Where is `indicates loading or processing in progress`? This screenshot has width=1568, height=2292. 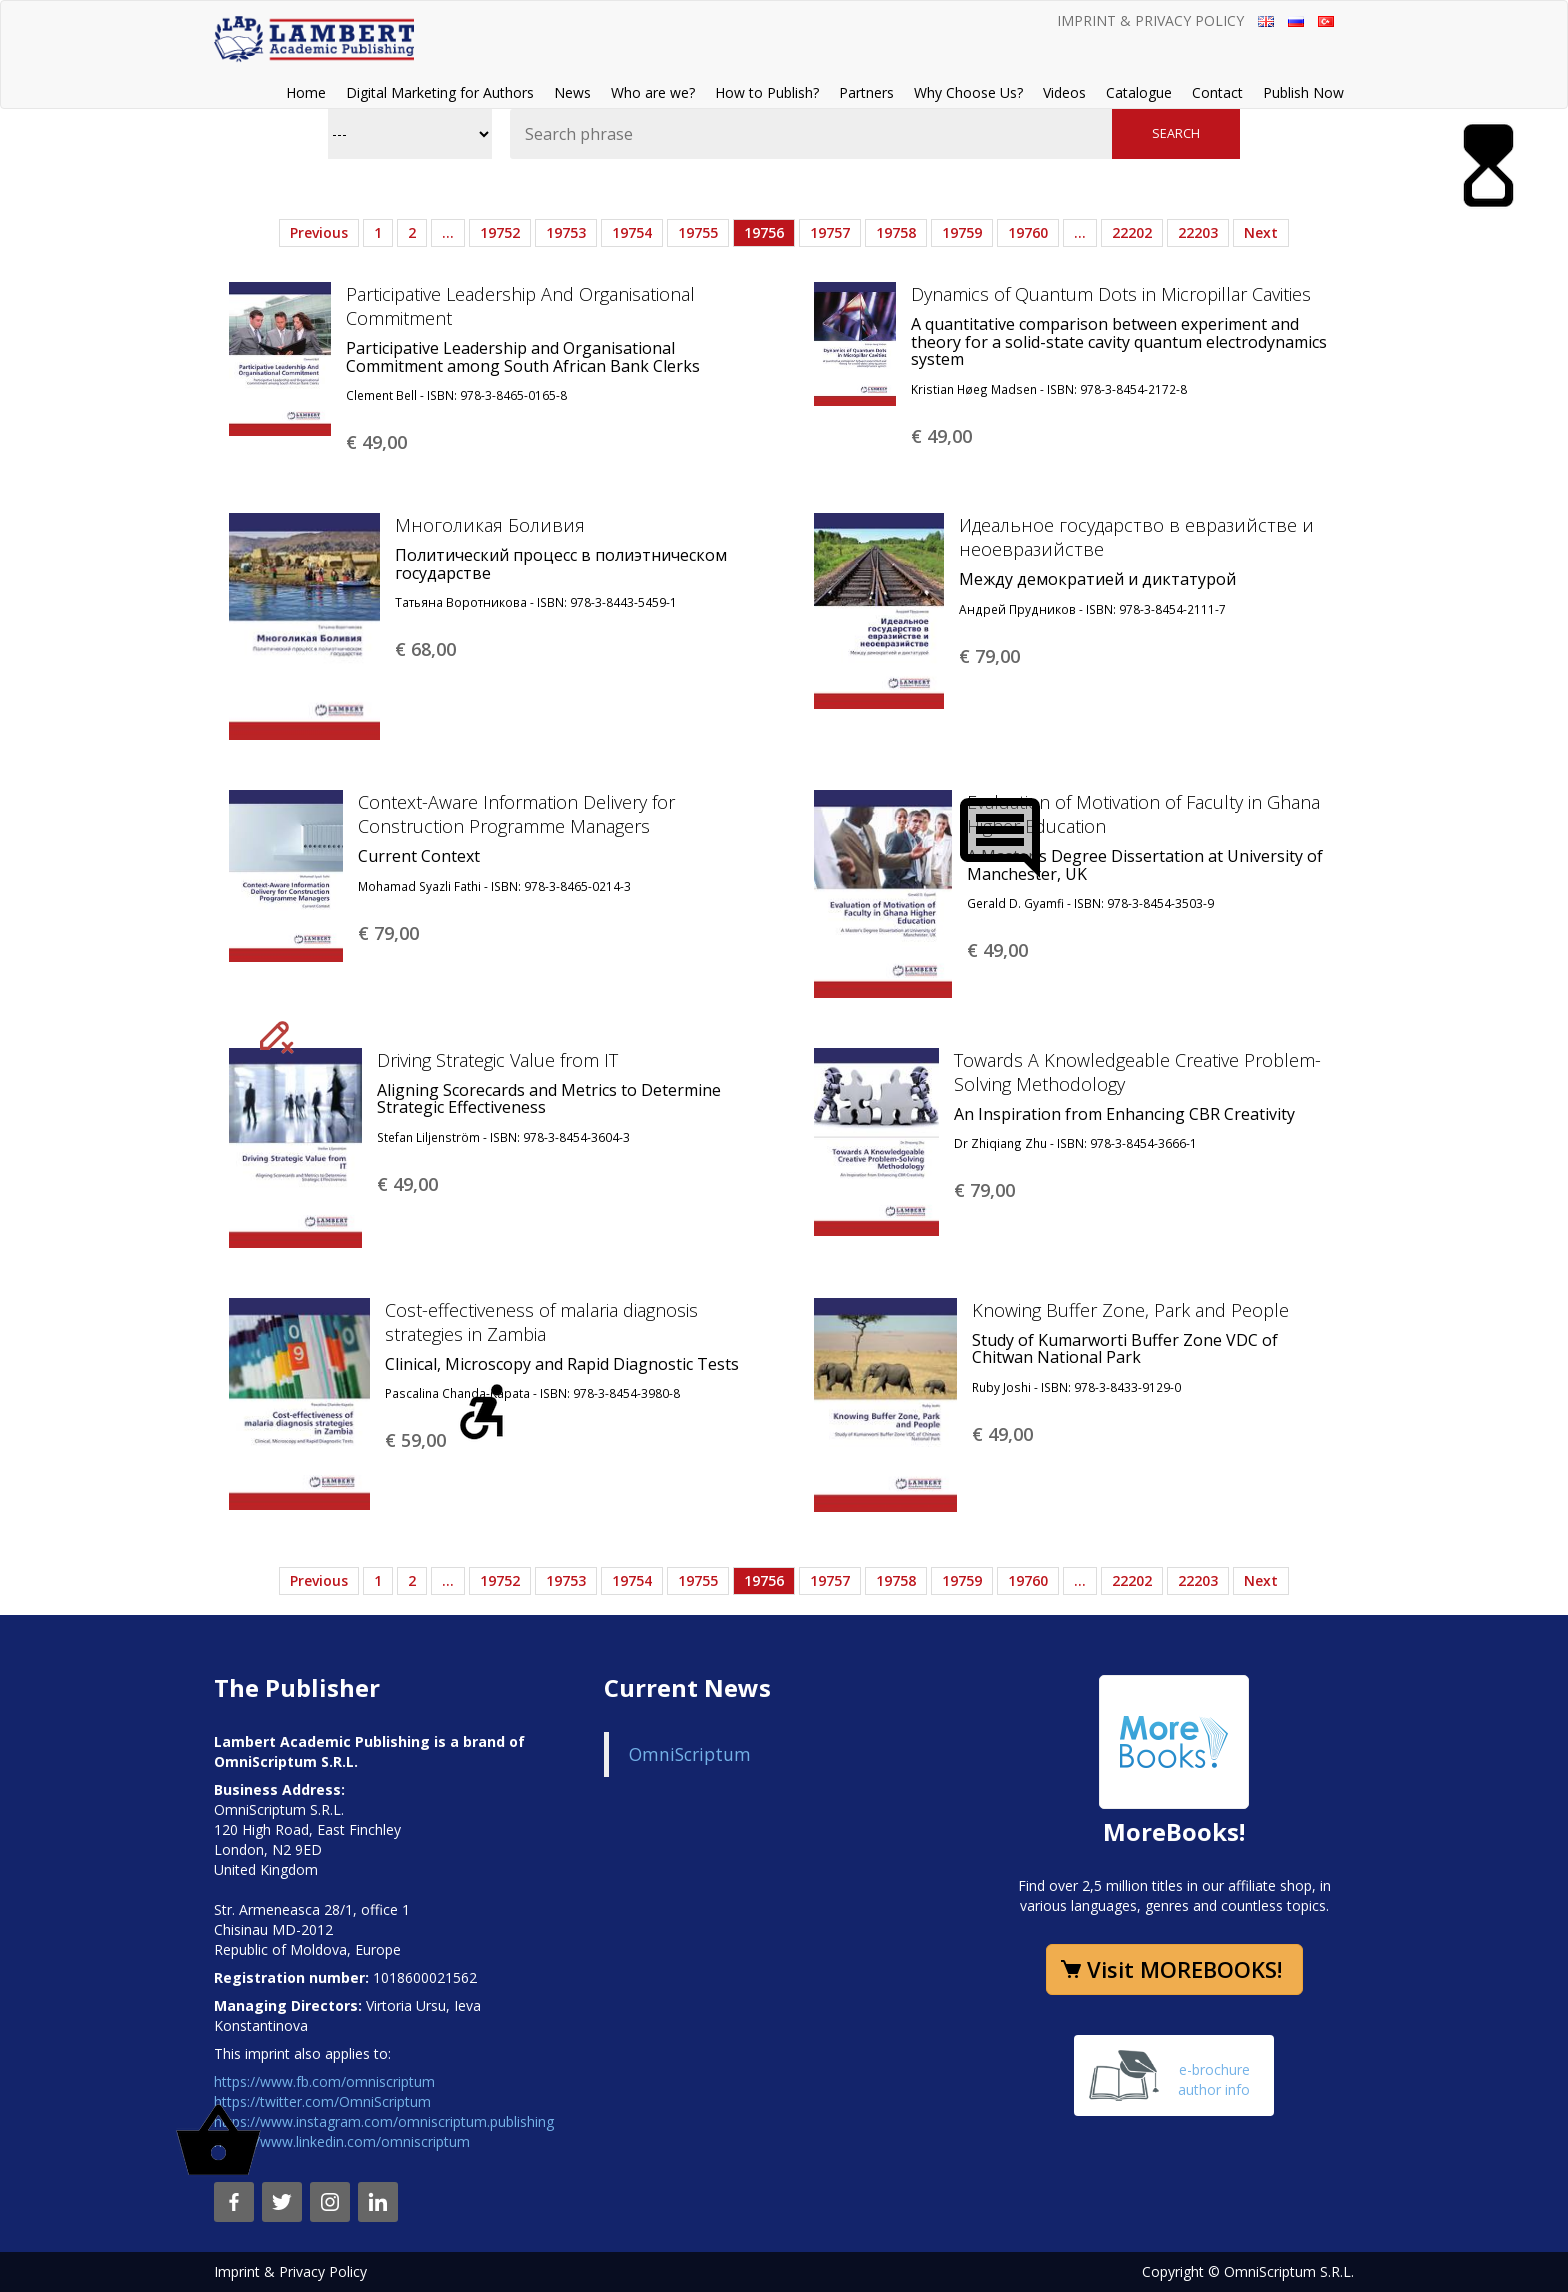 indicates loading or processing in progress is located at coordinates (1488, 165).